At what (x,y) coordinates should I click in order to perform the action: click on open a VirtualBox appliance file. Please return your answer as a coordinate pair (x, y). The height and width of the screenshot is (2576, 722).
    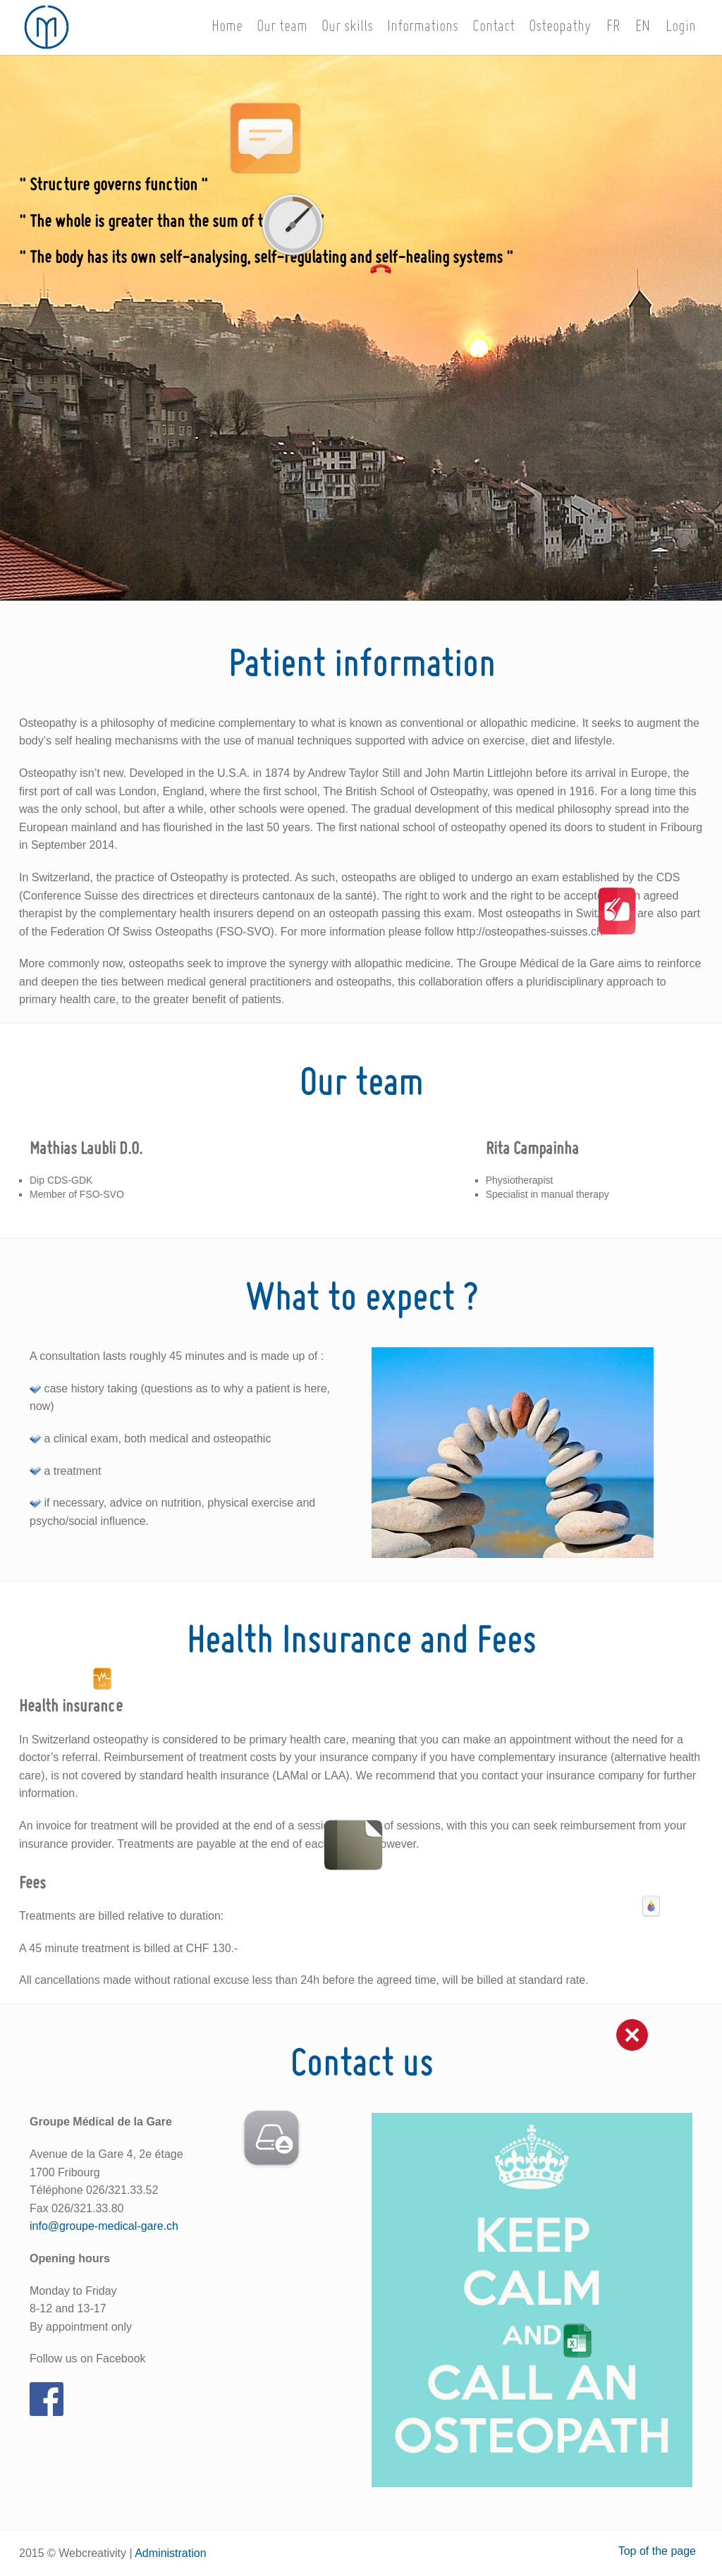
    Looking at the image, I should click on (102, 1679).